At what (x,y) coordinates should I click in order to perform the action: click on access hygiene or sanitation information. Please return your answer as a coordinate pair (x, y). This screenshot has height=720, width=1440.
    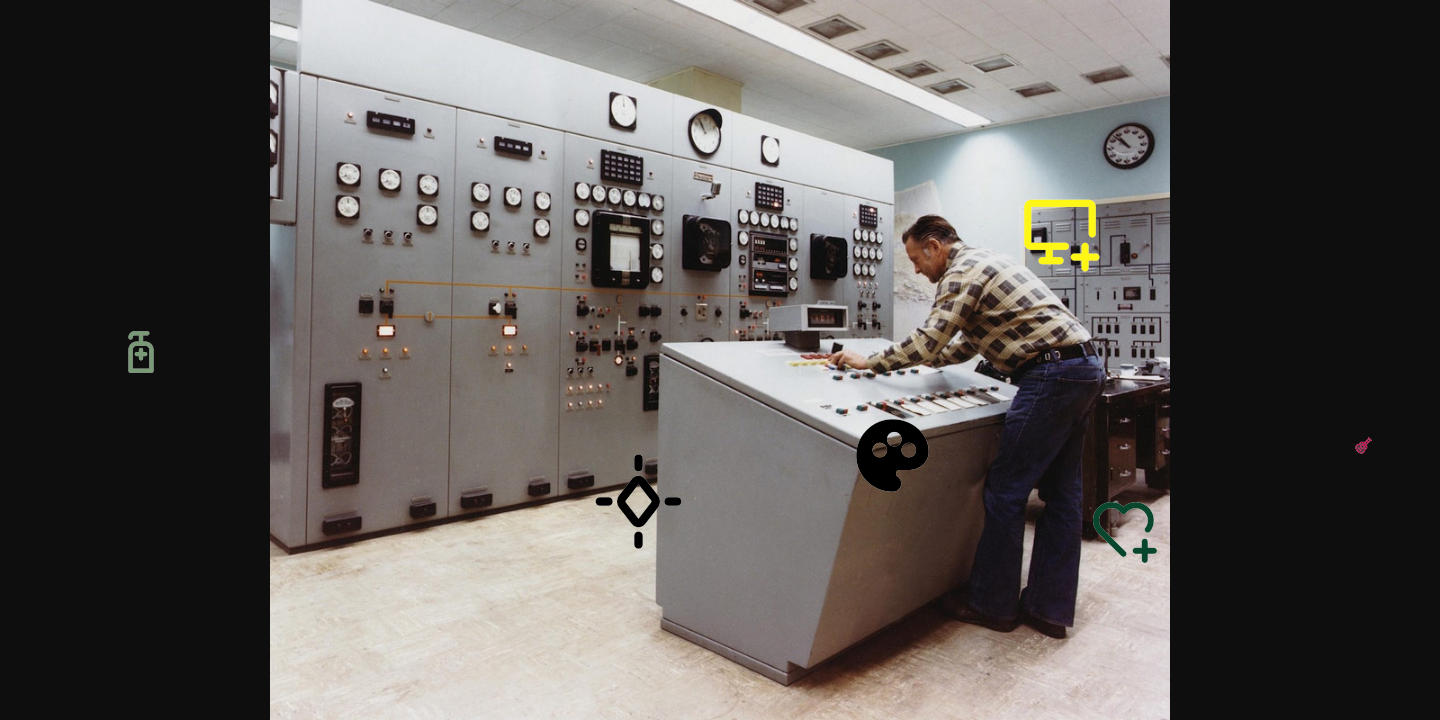
    Looking at the image, I should click on (141, 352).